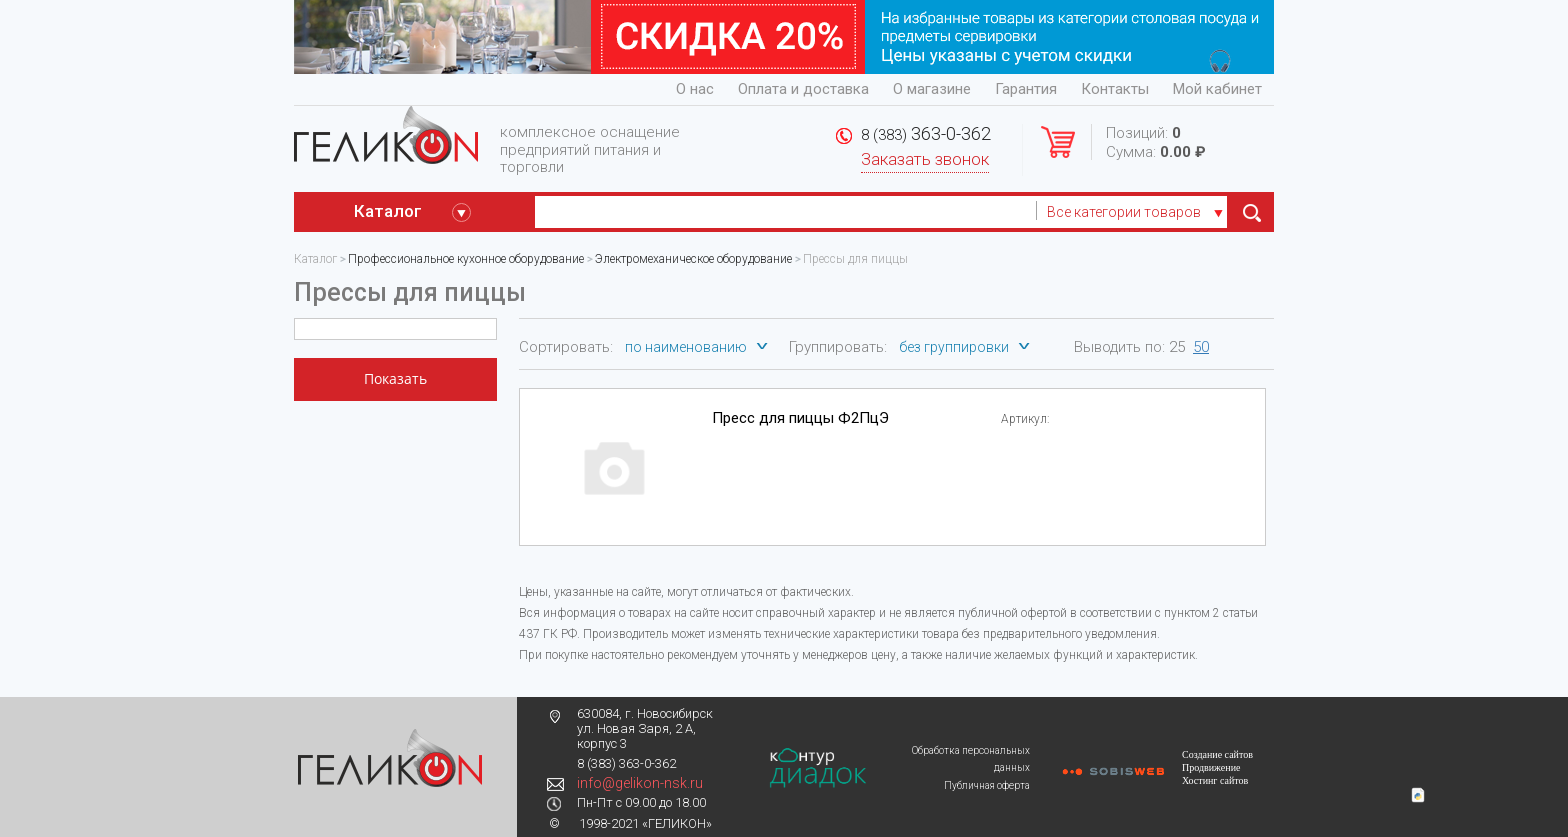 The height and width of the screenshot is (837, 1568). I want to click on connect bluetooth headphones, so click(1220, 61).